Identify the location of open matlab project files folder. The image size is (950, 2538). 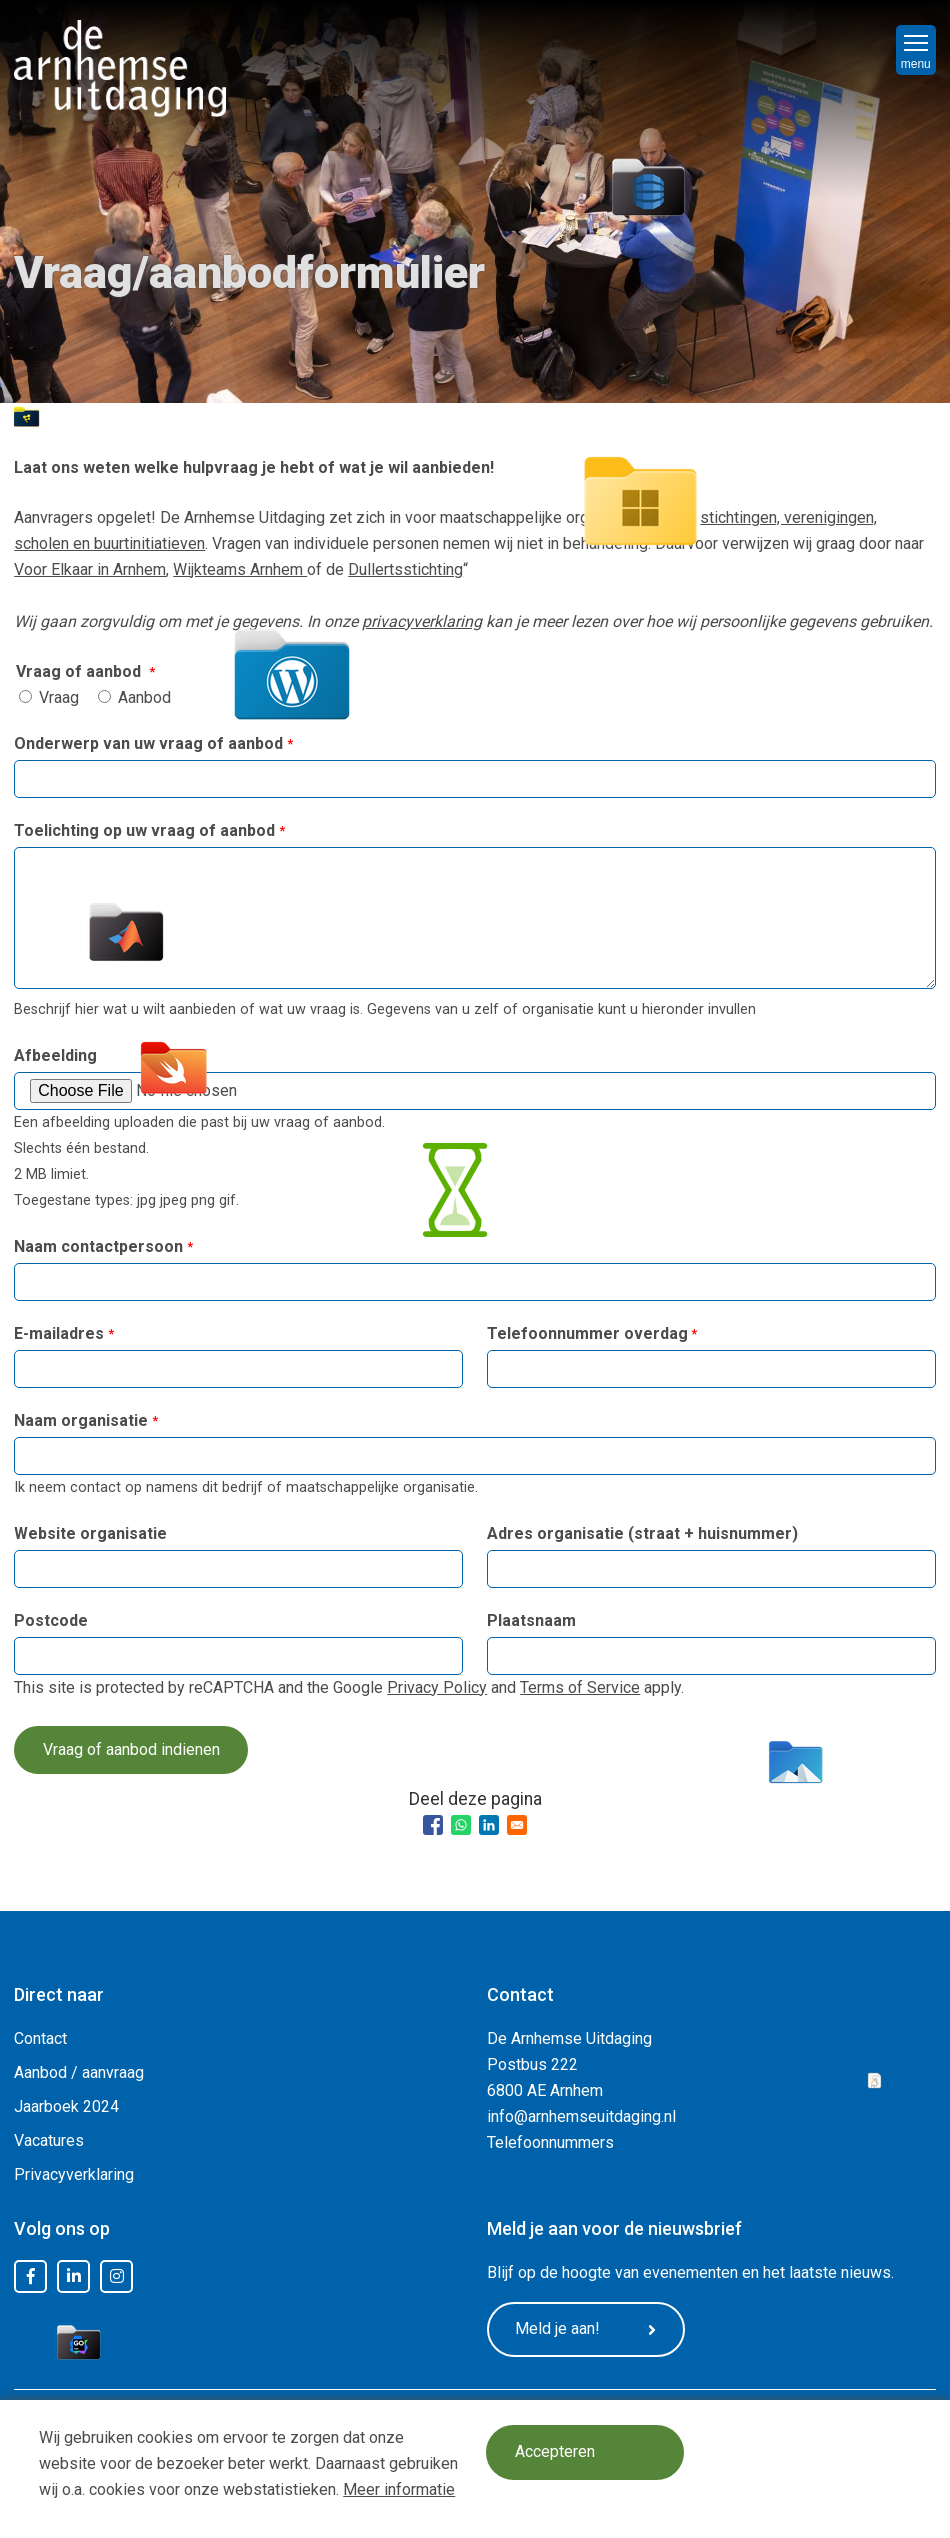
(126, 934).